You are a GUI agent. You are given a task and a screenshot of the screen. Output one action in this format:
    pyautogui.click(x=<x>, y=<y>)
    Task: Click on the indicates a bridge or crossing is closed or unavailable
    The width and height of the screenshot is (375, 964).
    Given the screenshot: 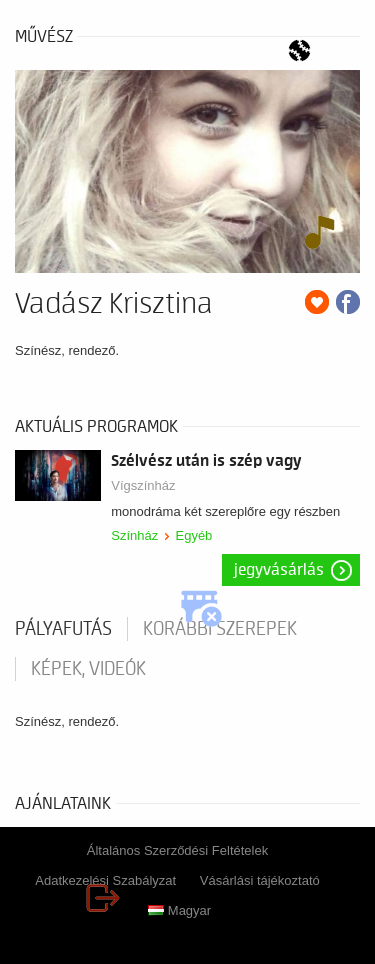 What is the action you would take?
    pyautogui.click(x=201, y=606)
    